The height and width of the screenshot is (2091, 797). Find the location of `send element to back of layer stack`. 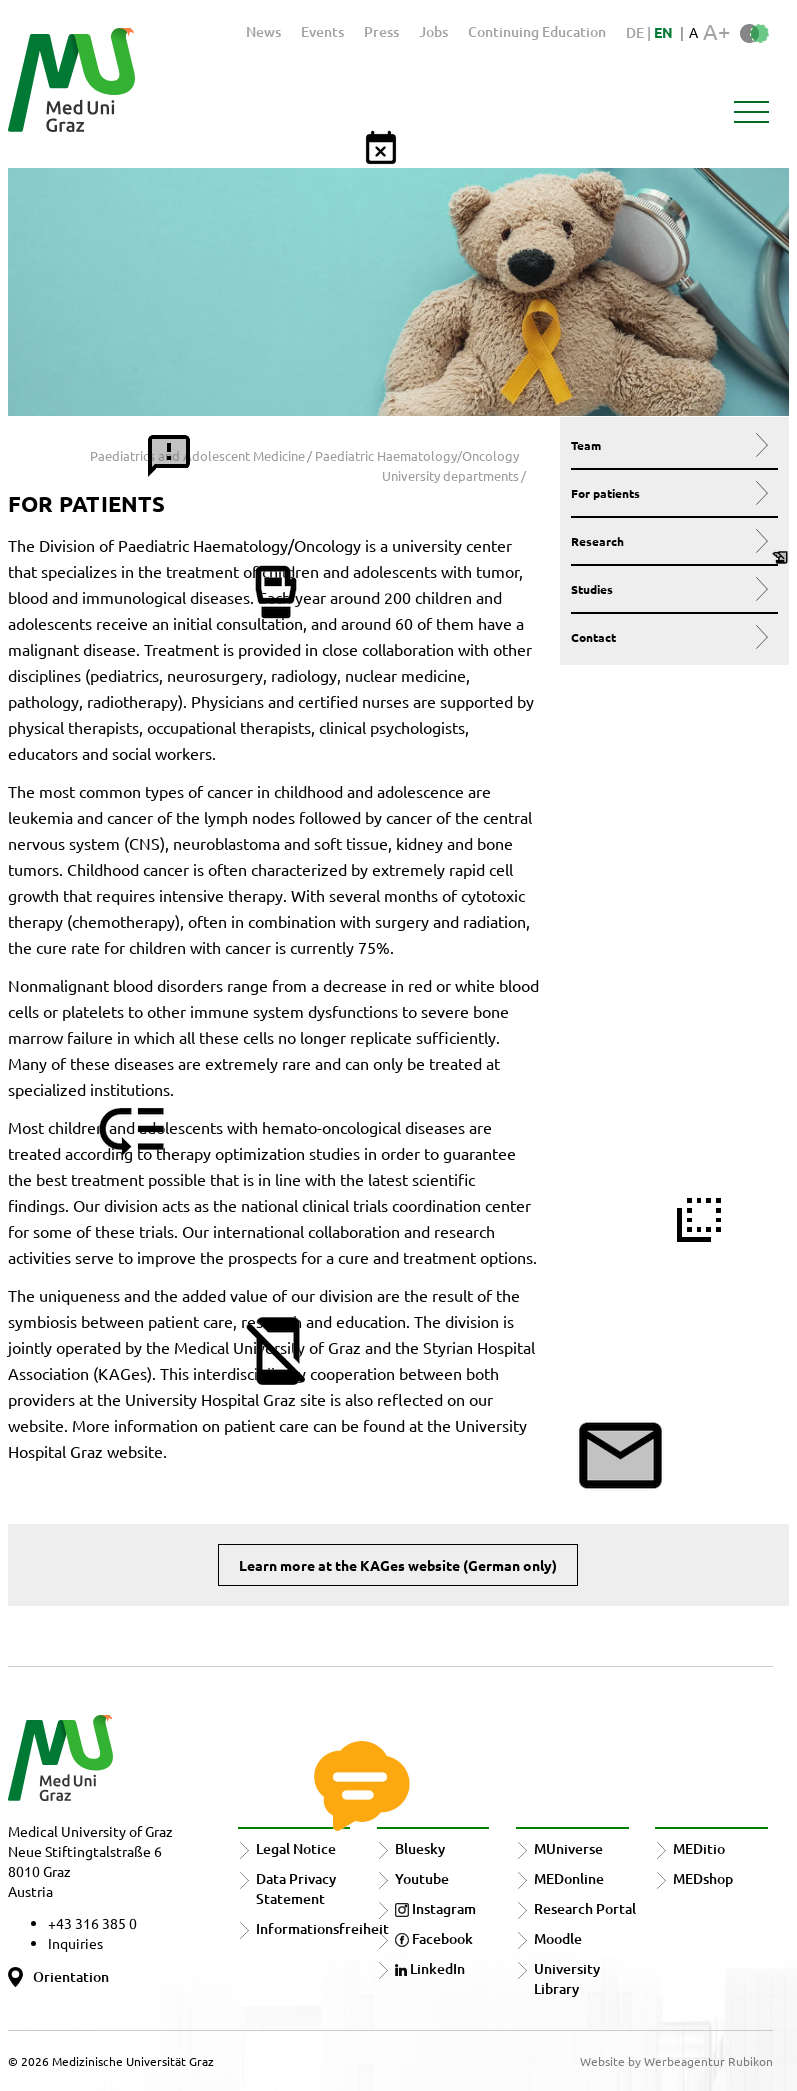

send element to back of layer stack is located at coordinates (699, 1220).